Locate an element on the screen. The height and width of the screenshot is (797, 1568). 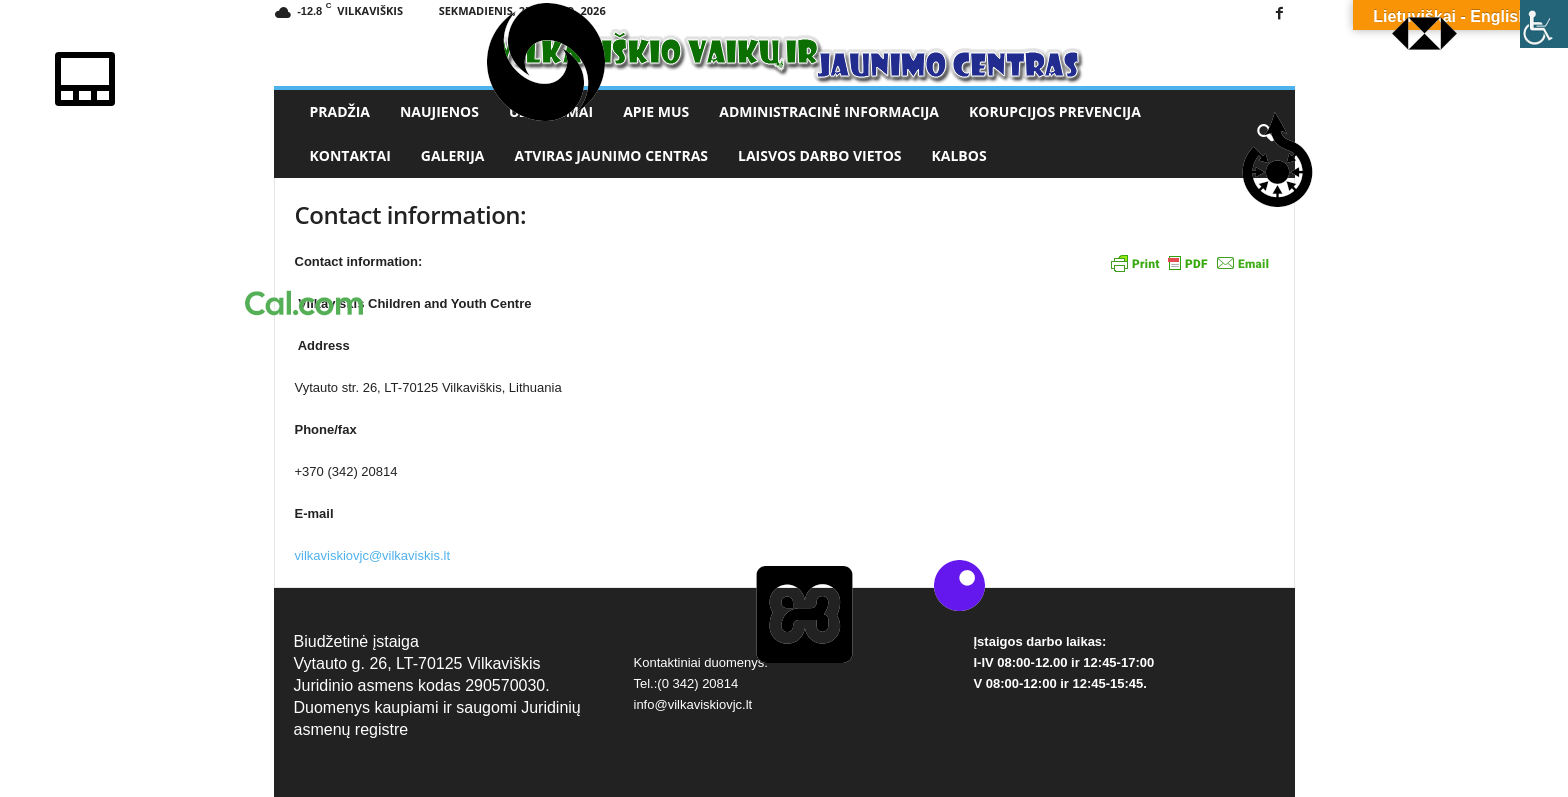
visit wikimedia commons is located at coordinates (1277, 159).